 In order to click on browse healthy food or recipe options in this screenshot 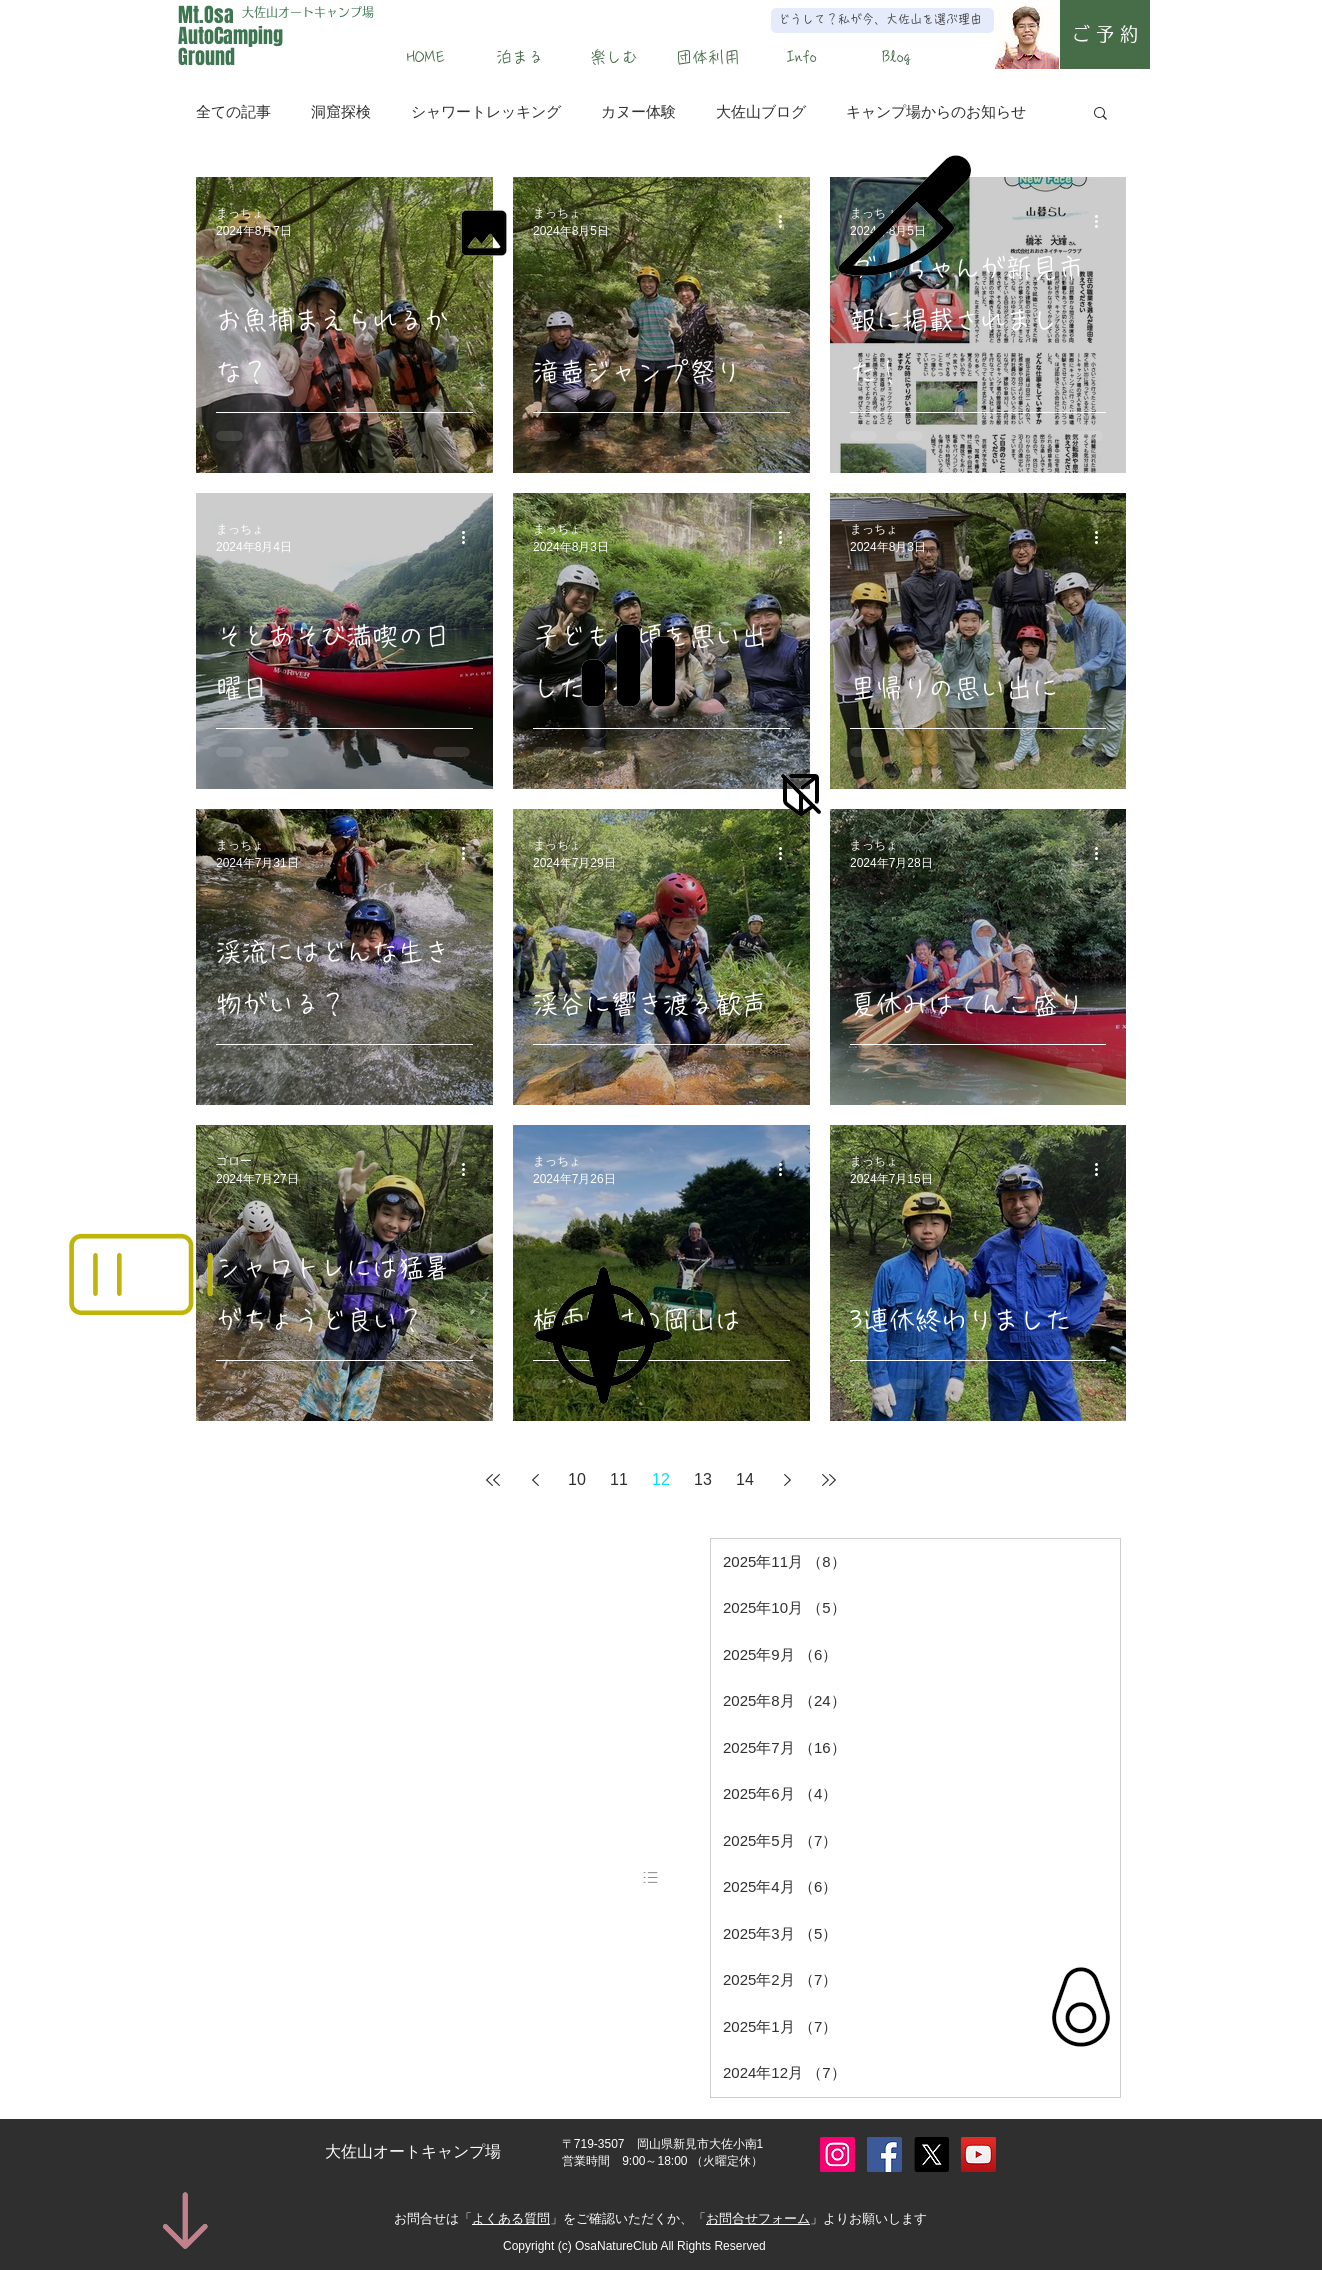, I will do `click(1081, 2007)`.